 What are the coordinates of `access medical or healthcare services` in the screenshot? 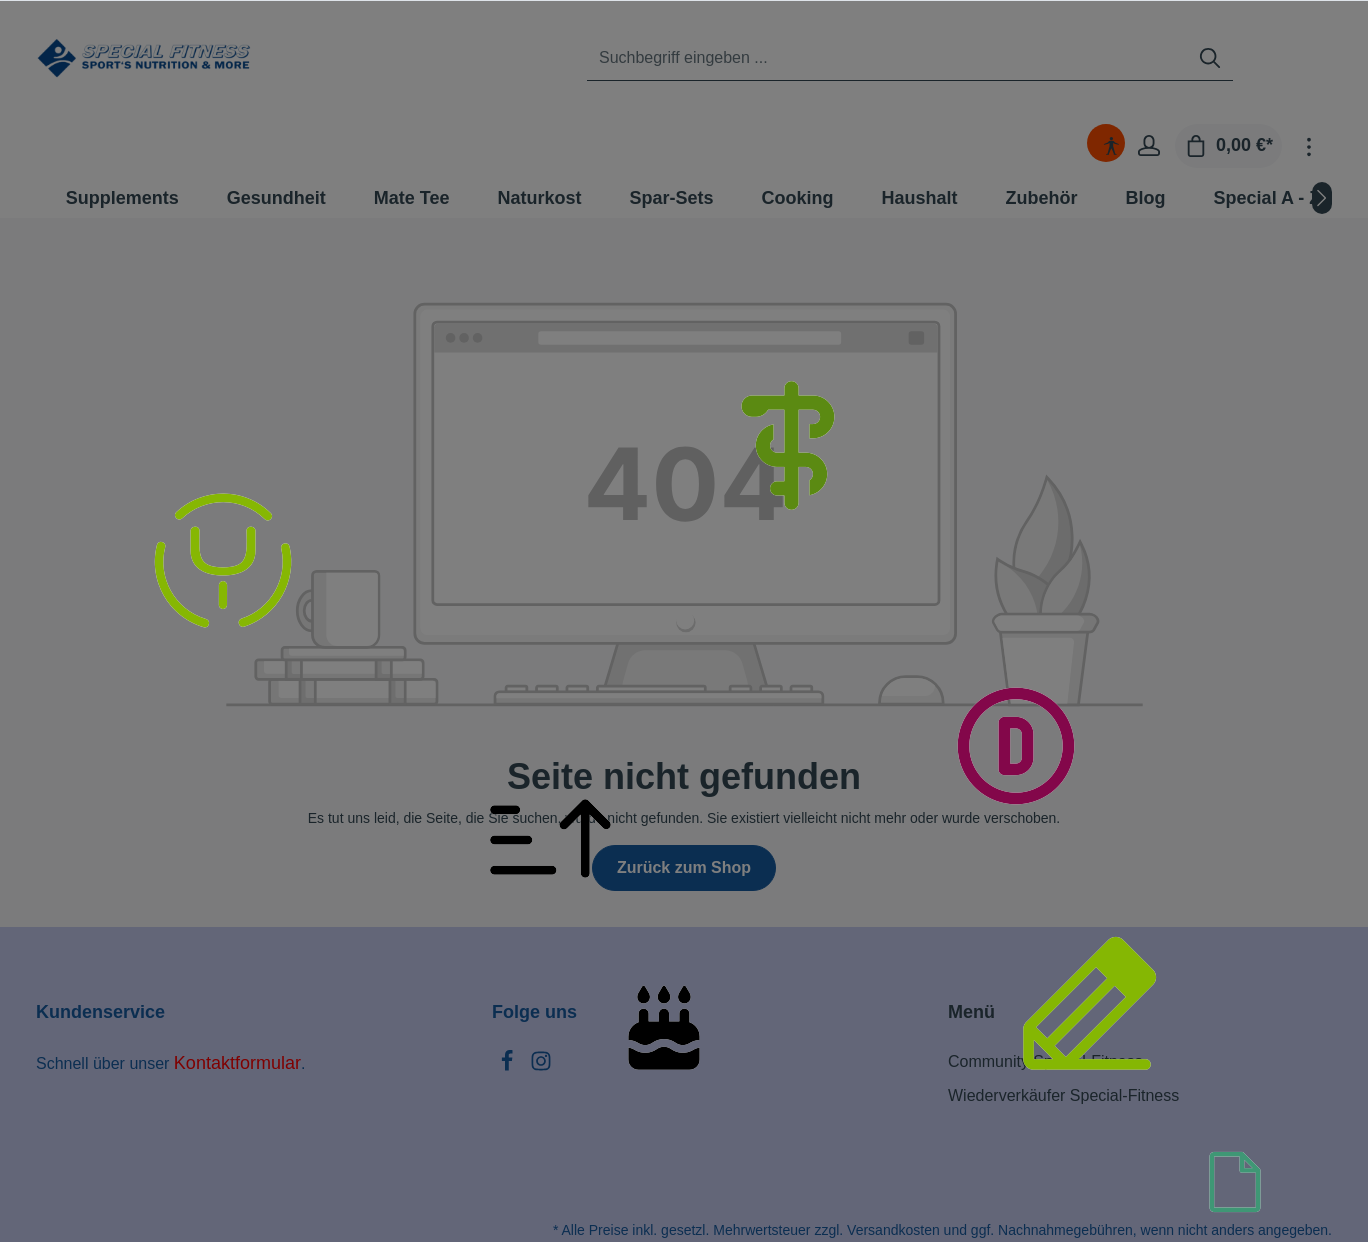 It's located at (791, 445).